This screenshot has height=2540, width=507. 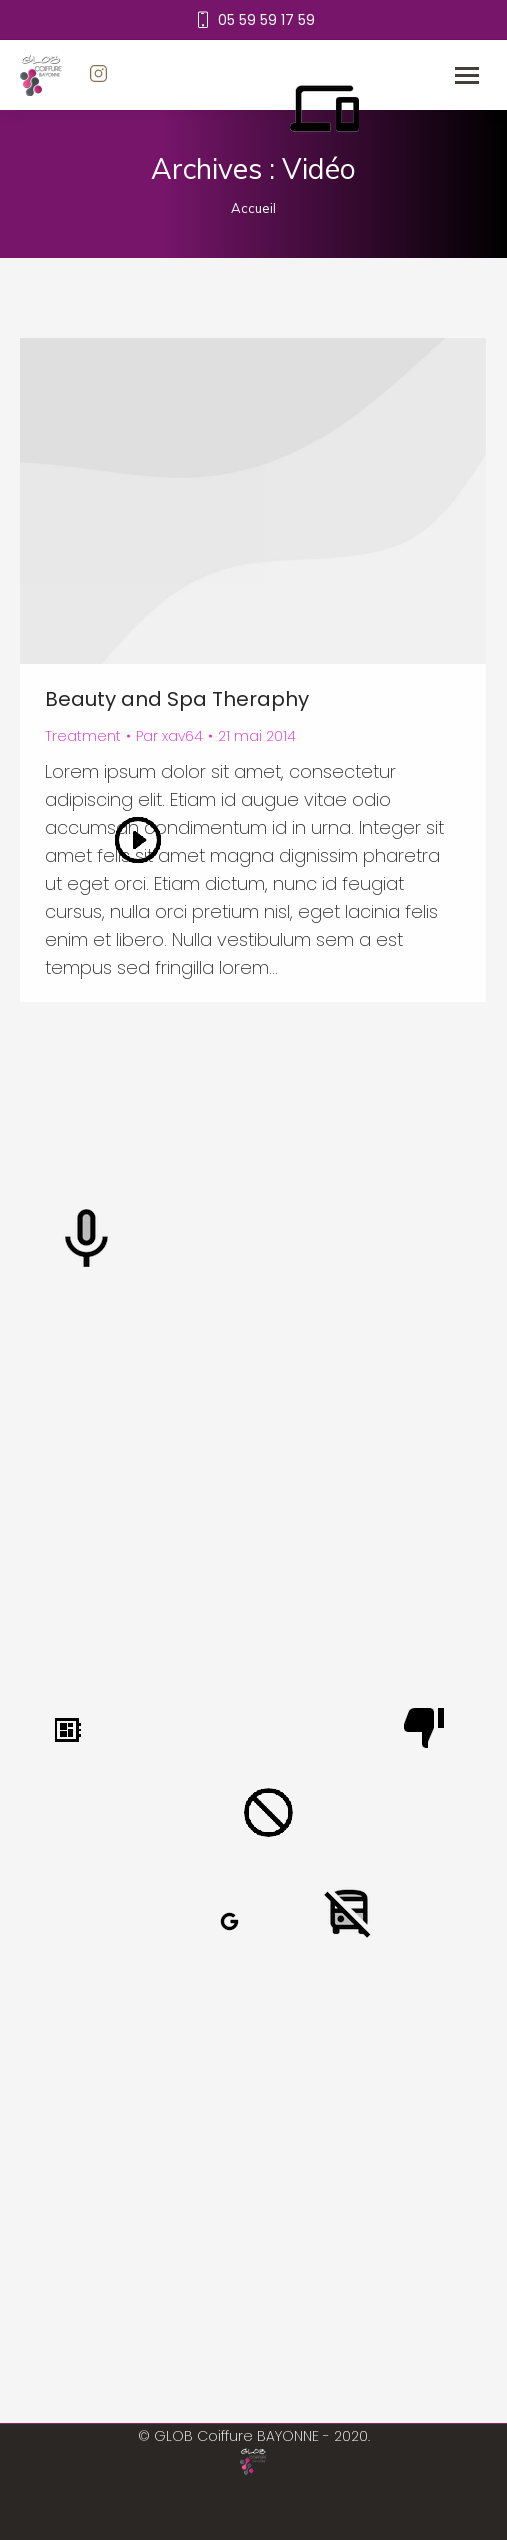 I want to click on access developer or hardware settings, so click(x=68, y=1730).